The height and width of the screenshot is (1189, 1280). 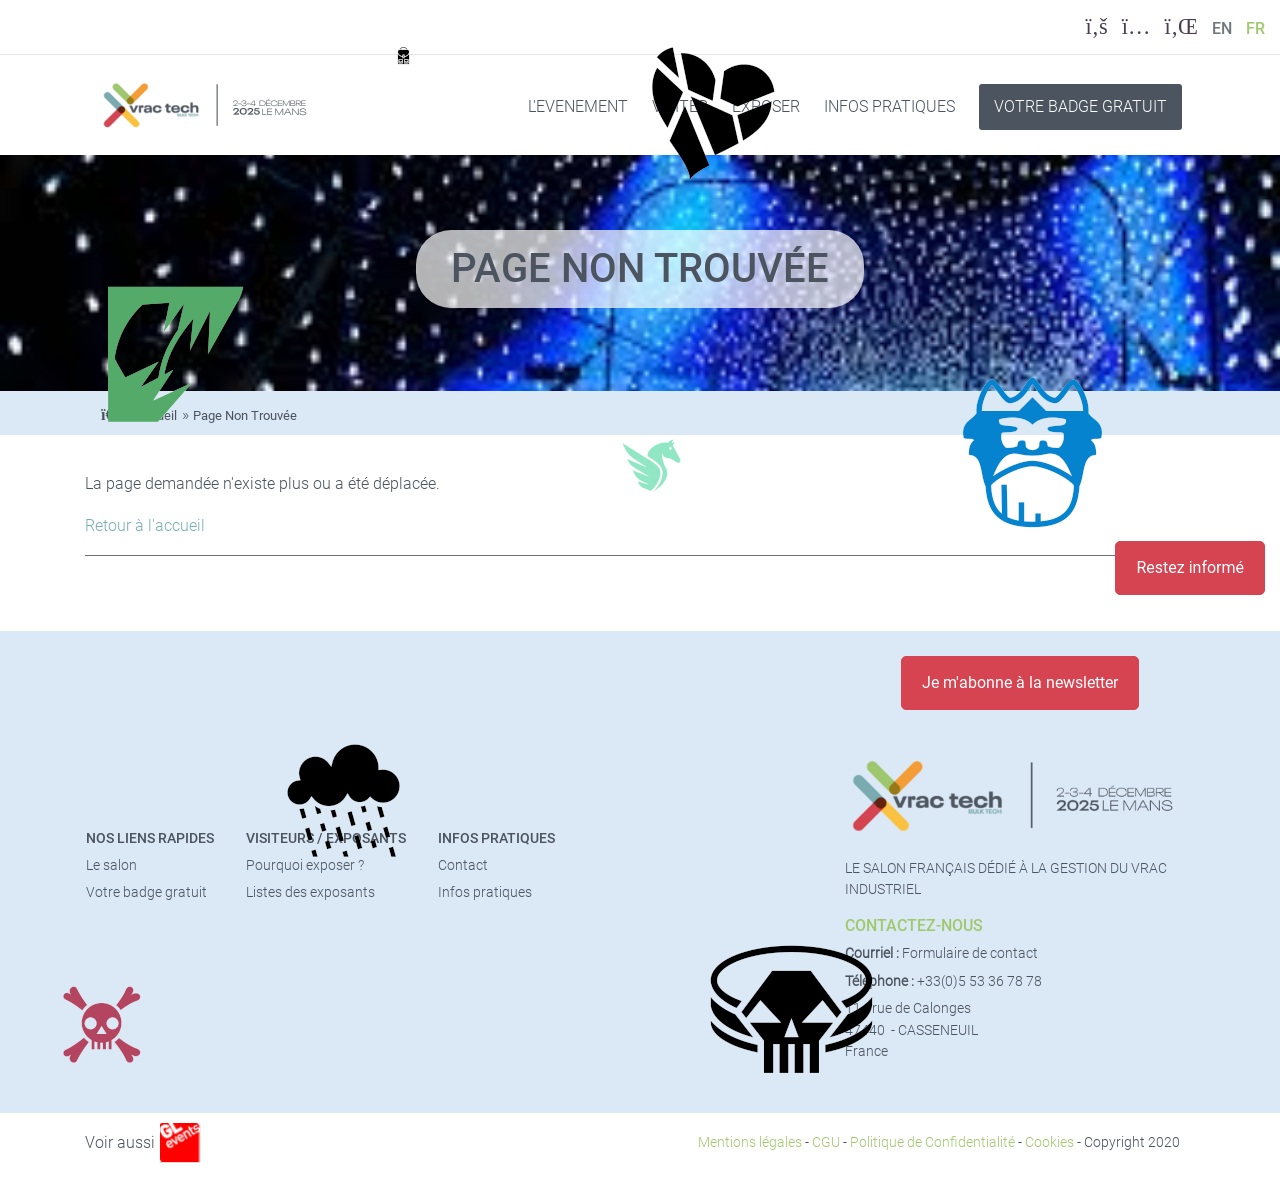 I want to click on access your inventory or stored items, so click(x=403, y=55).